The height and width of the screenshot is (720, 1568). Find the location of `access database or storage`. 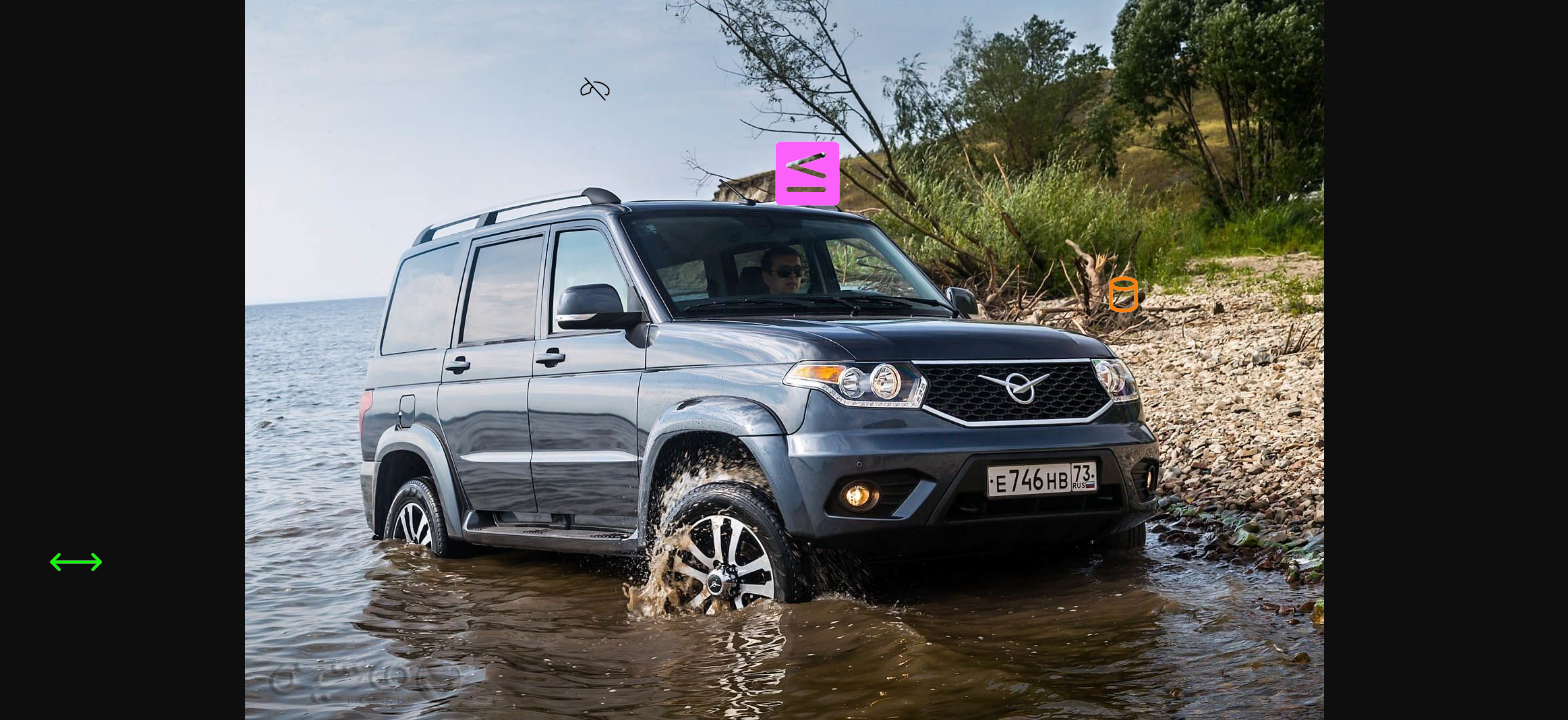

access database or storage is located at coordinates (1123, 294).